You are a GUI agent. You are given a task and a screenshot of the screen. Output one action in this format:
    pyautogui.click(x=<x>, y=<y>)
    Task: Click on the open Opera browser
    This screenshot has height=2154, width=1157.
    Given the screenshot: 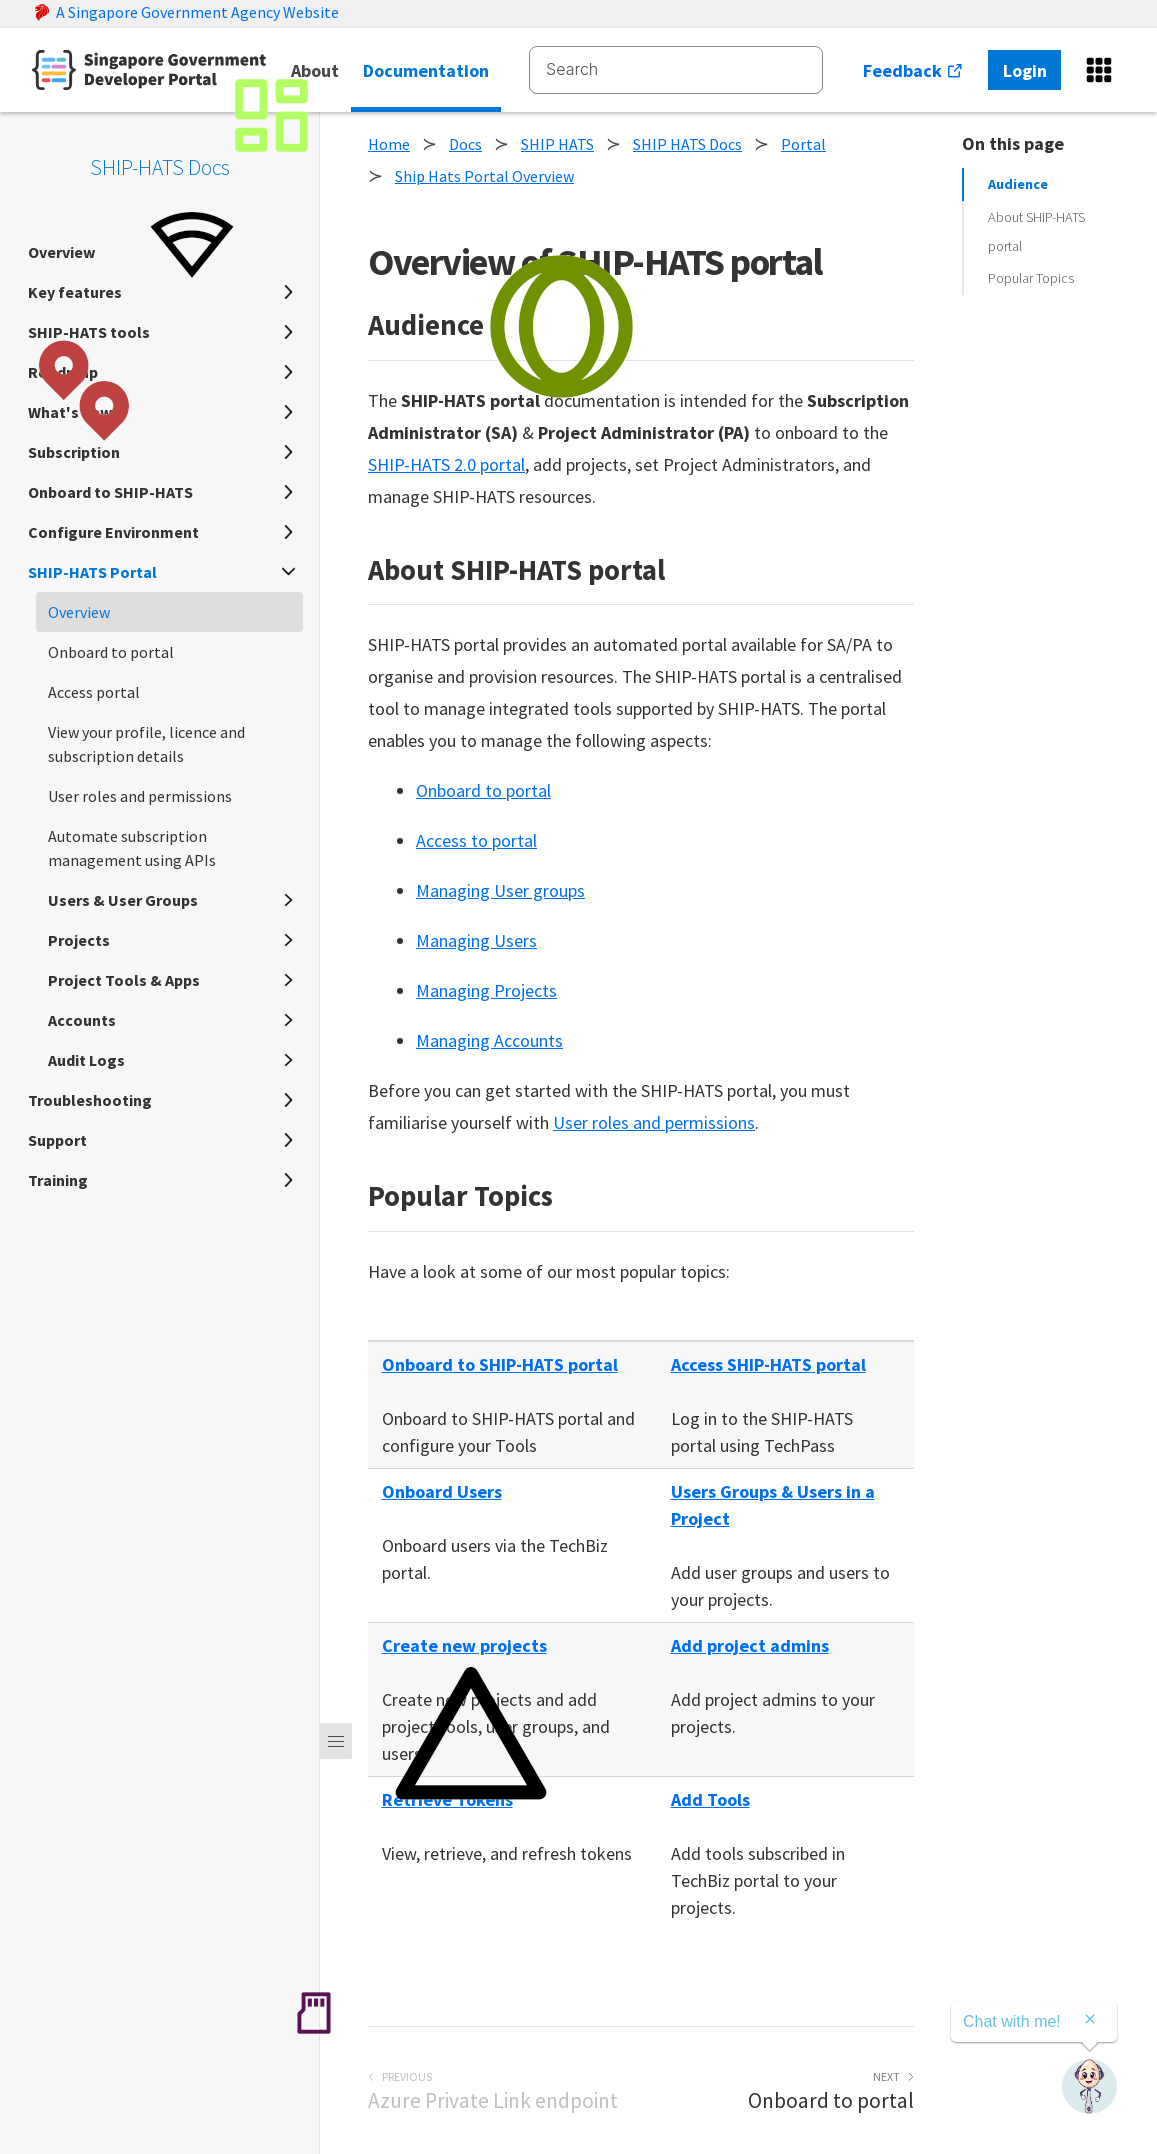 What is the action you would take?
    pyautogui.click(x=561, y=326)
    